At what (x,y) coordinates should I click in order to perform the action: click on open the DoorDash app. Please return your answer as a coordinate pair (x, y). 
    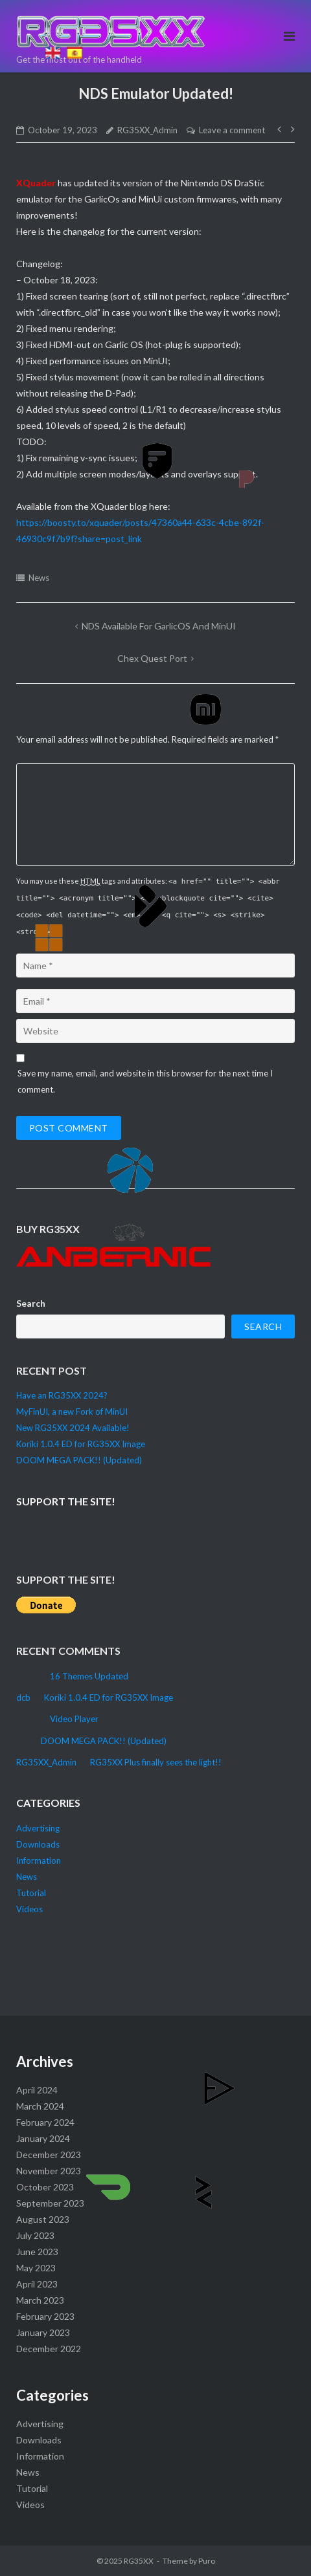
    Looking at the image, I should click on (108, 2187).